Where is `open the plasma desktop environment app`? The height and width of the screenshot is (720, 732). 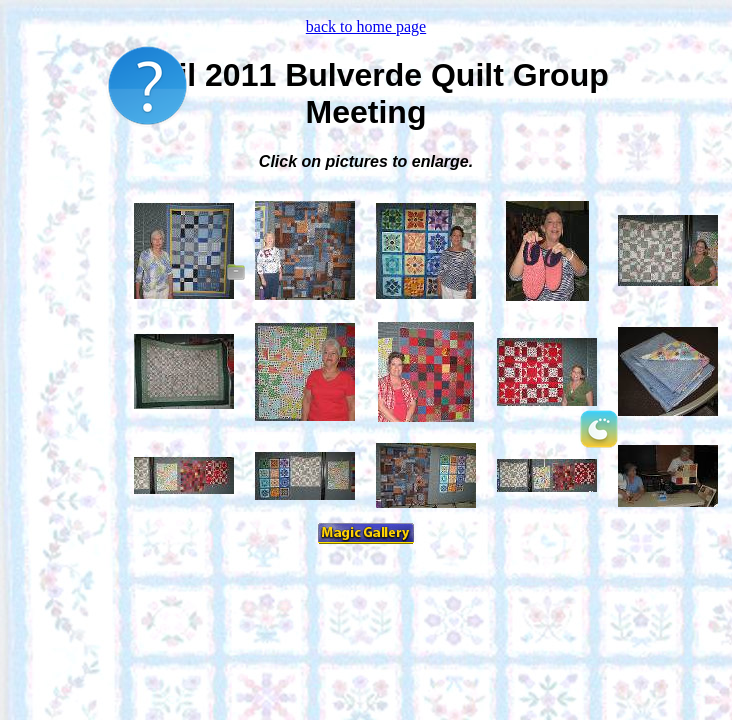 open the plasma desktop environment app is located at coordinates (599, 429).